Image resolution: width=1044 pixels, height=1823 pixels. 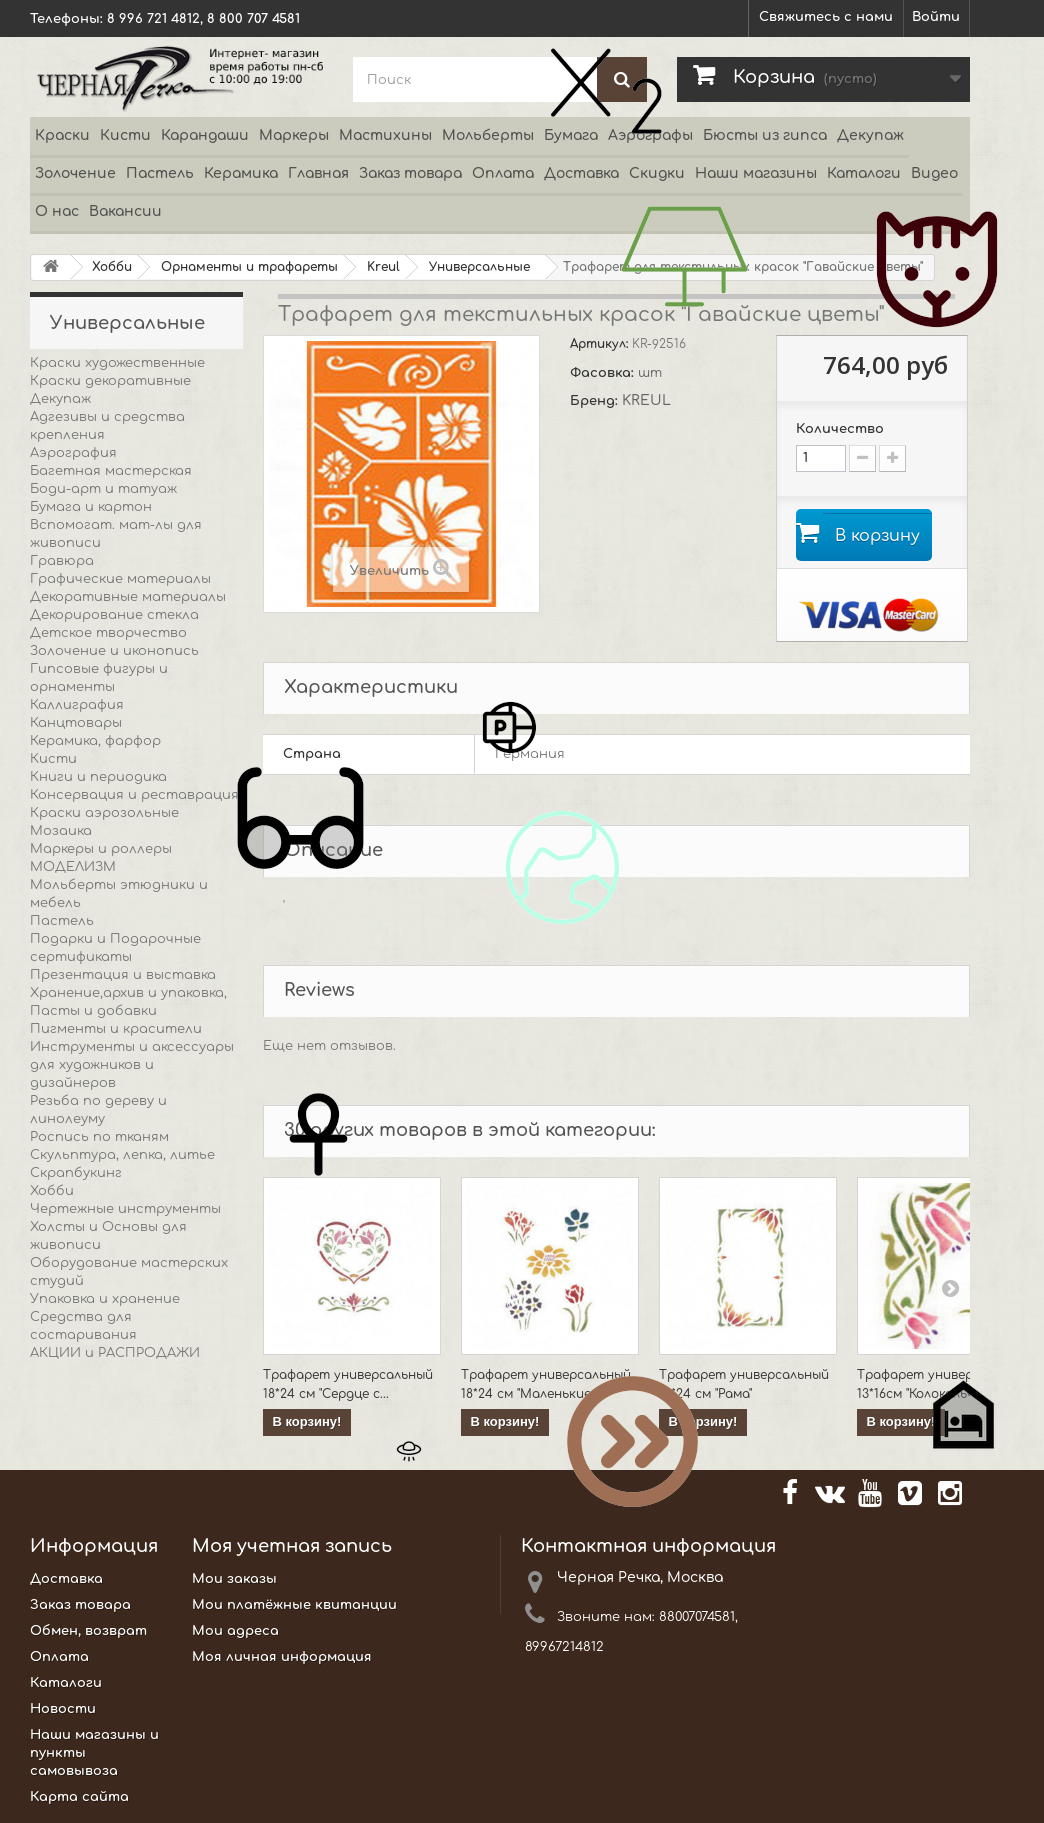 What do you see at coordinates (300, 820) in the screenshot?
I see `enable reading mode or accessibility features` at bounding box center [300, 820].